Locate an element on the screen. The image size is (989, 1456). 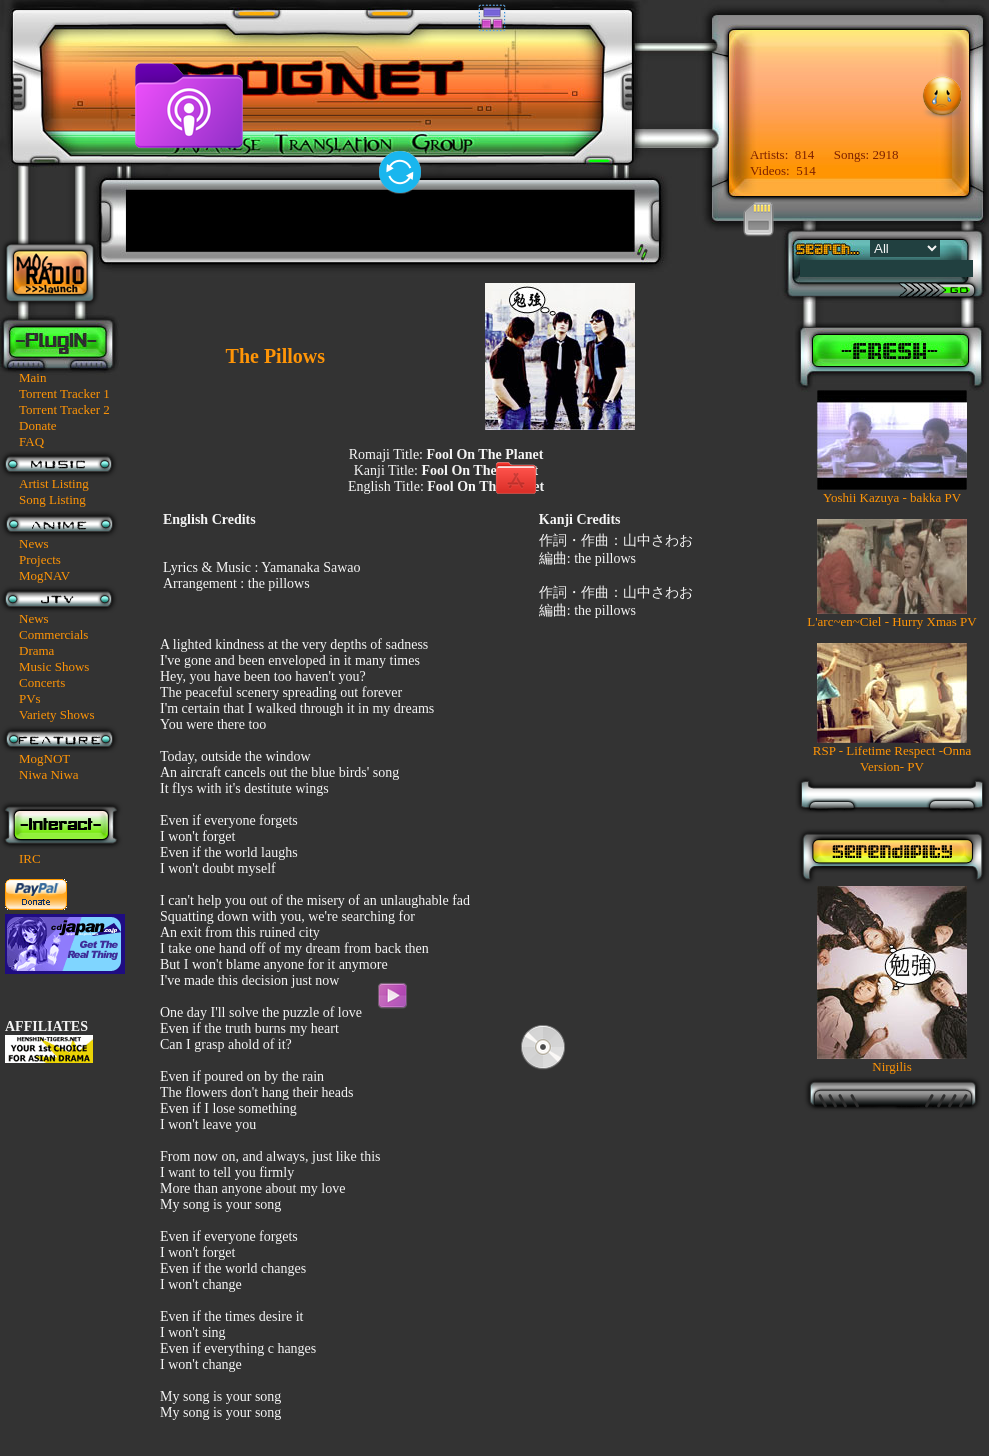
dropbox is currently syncing files is located at coordinates (400, 172).